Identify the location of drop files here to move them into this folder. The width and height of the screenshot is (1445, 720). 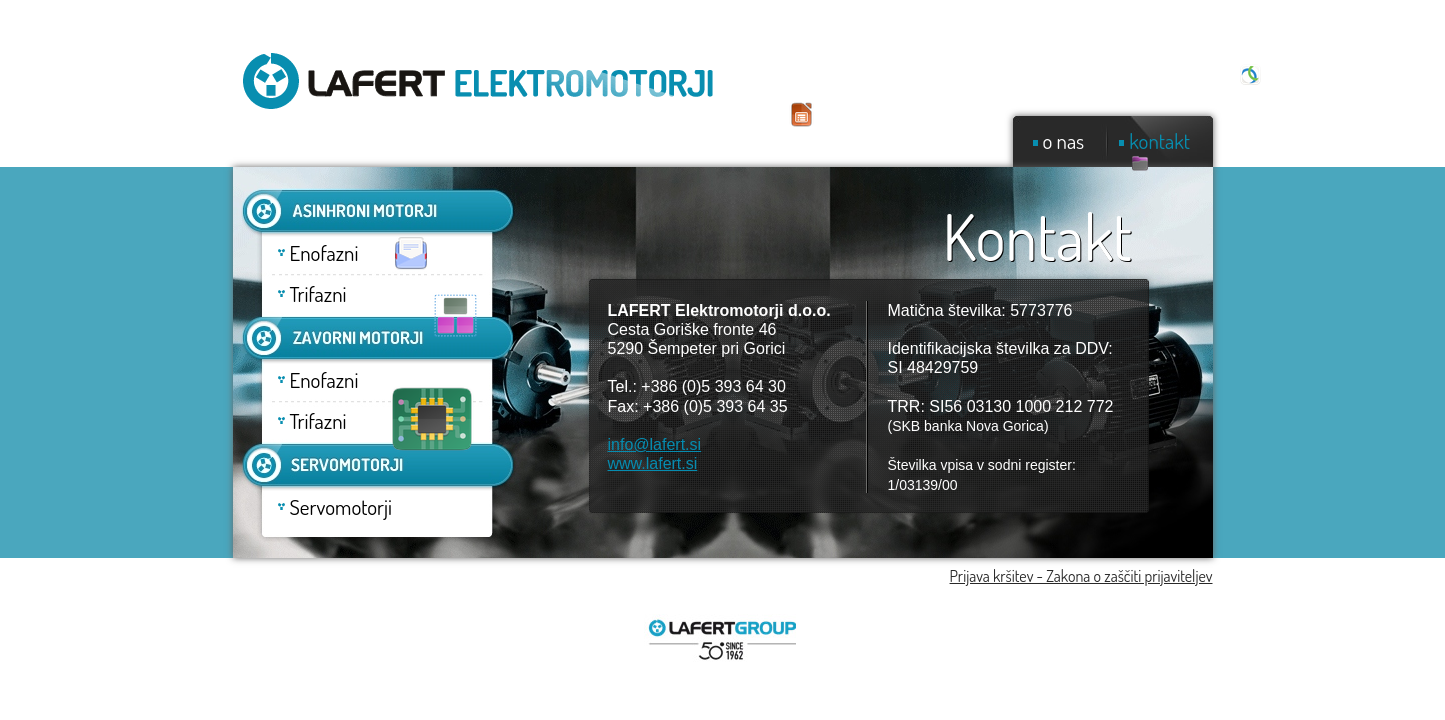
(1140, 163).